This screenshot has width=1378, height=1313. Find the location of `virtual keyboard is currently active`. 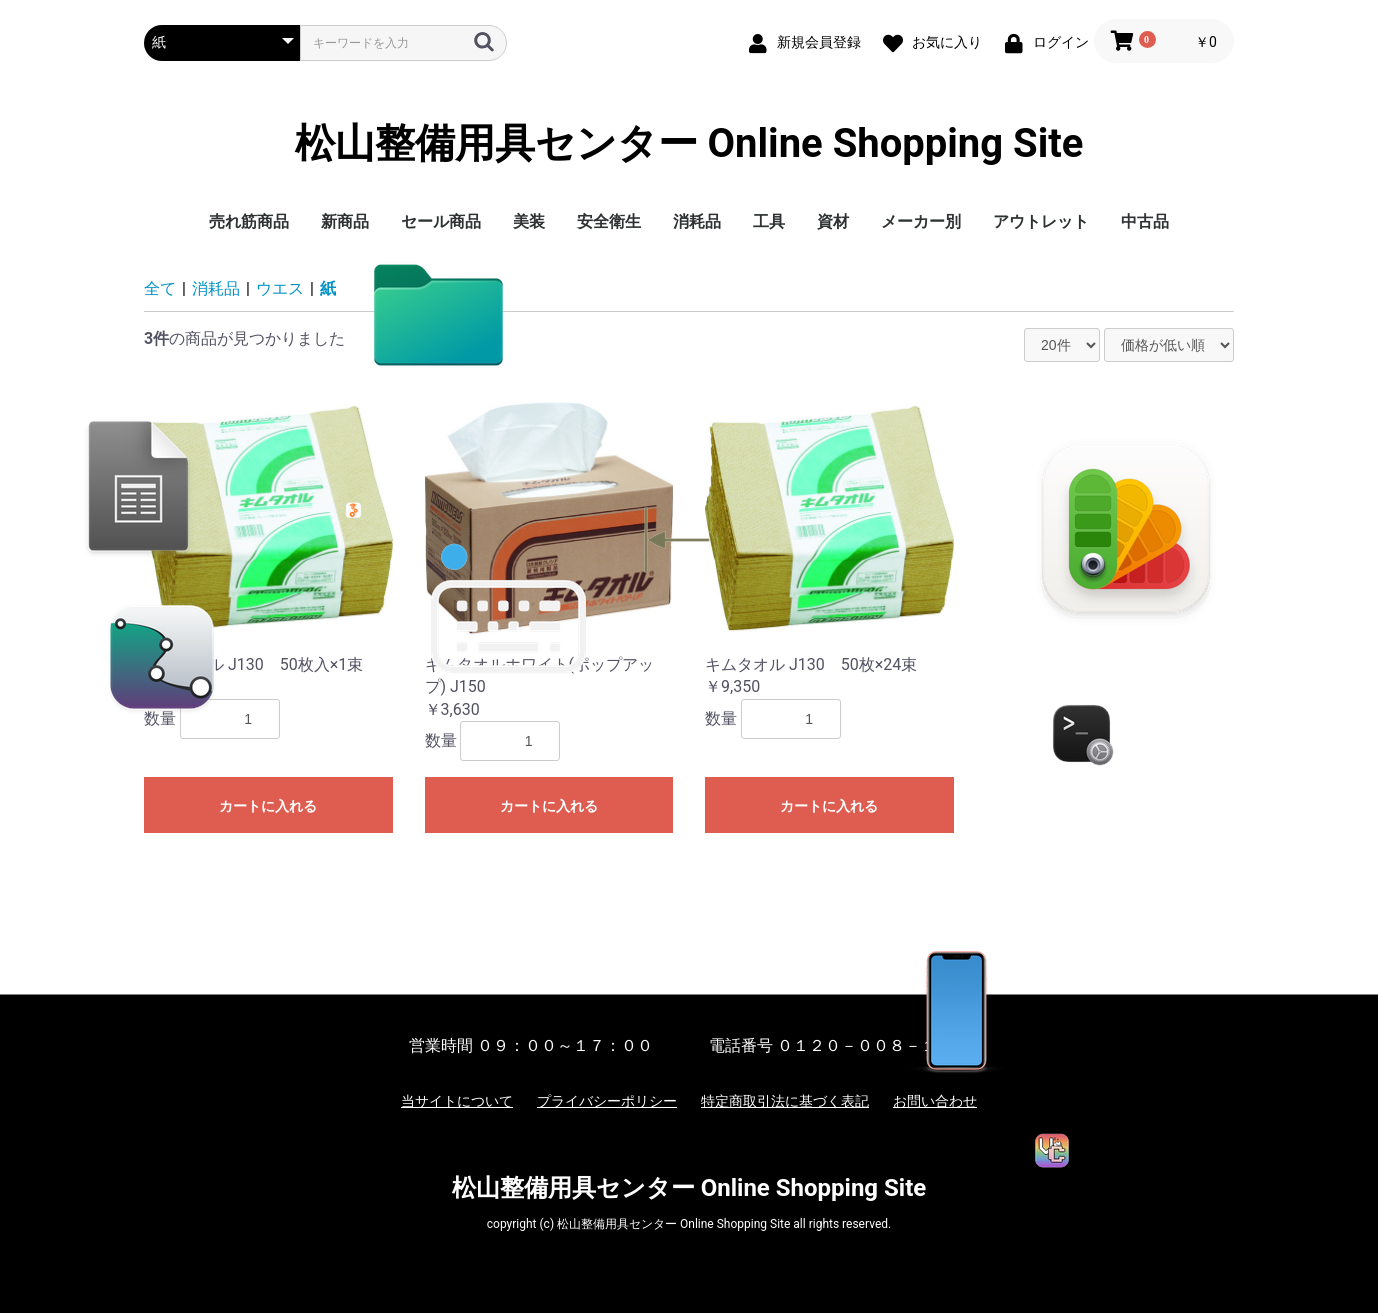

virtual keyboard is currently active is located at coordinates (508, 608).